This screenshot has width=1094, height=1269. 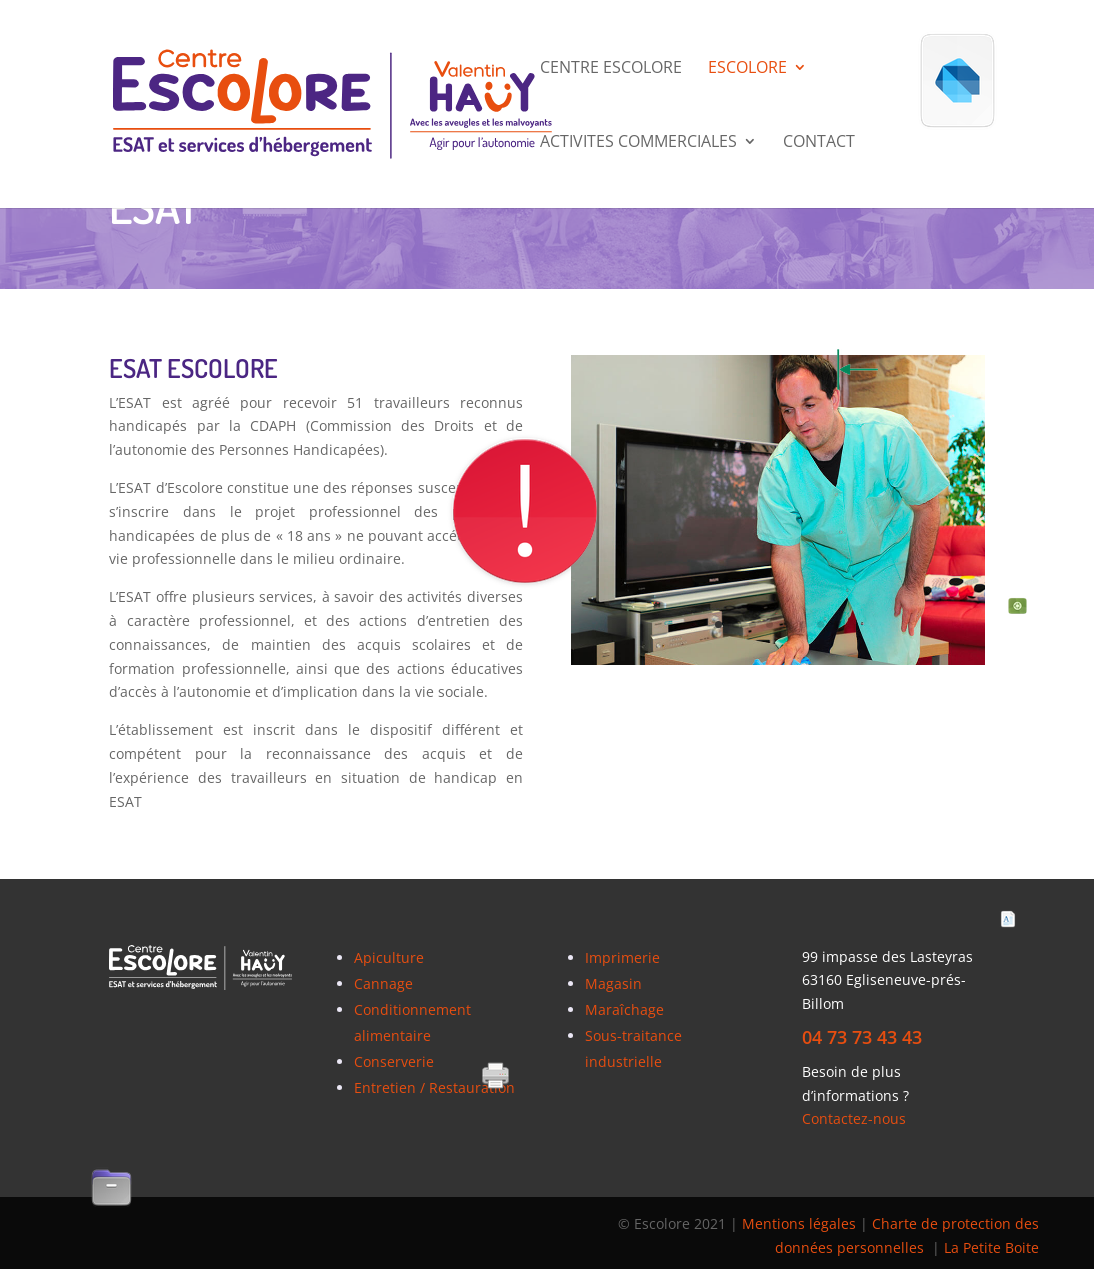 What do you see at coordinates (857, 369) in the screenshot?
I see `go to the first item in a list or sequence` at bounding box center [857, 369].